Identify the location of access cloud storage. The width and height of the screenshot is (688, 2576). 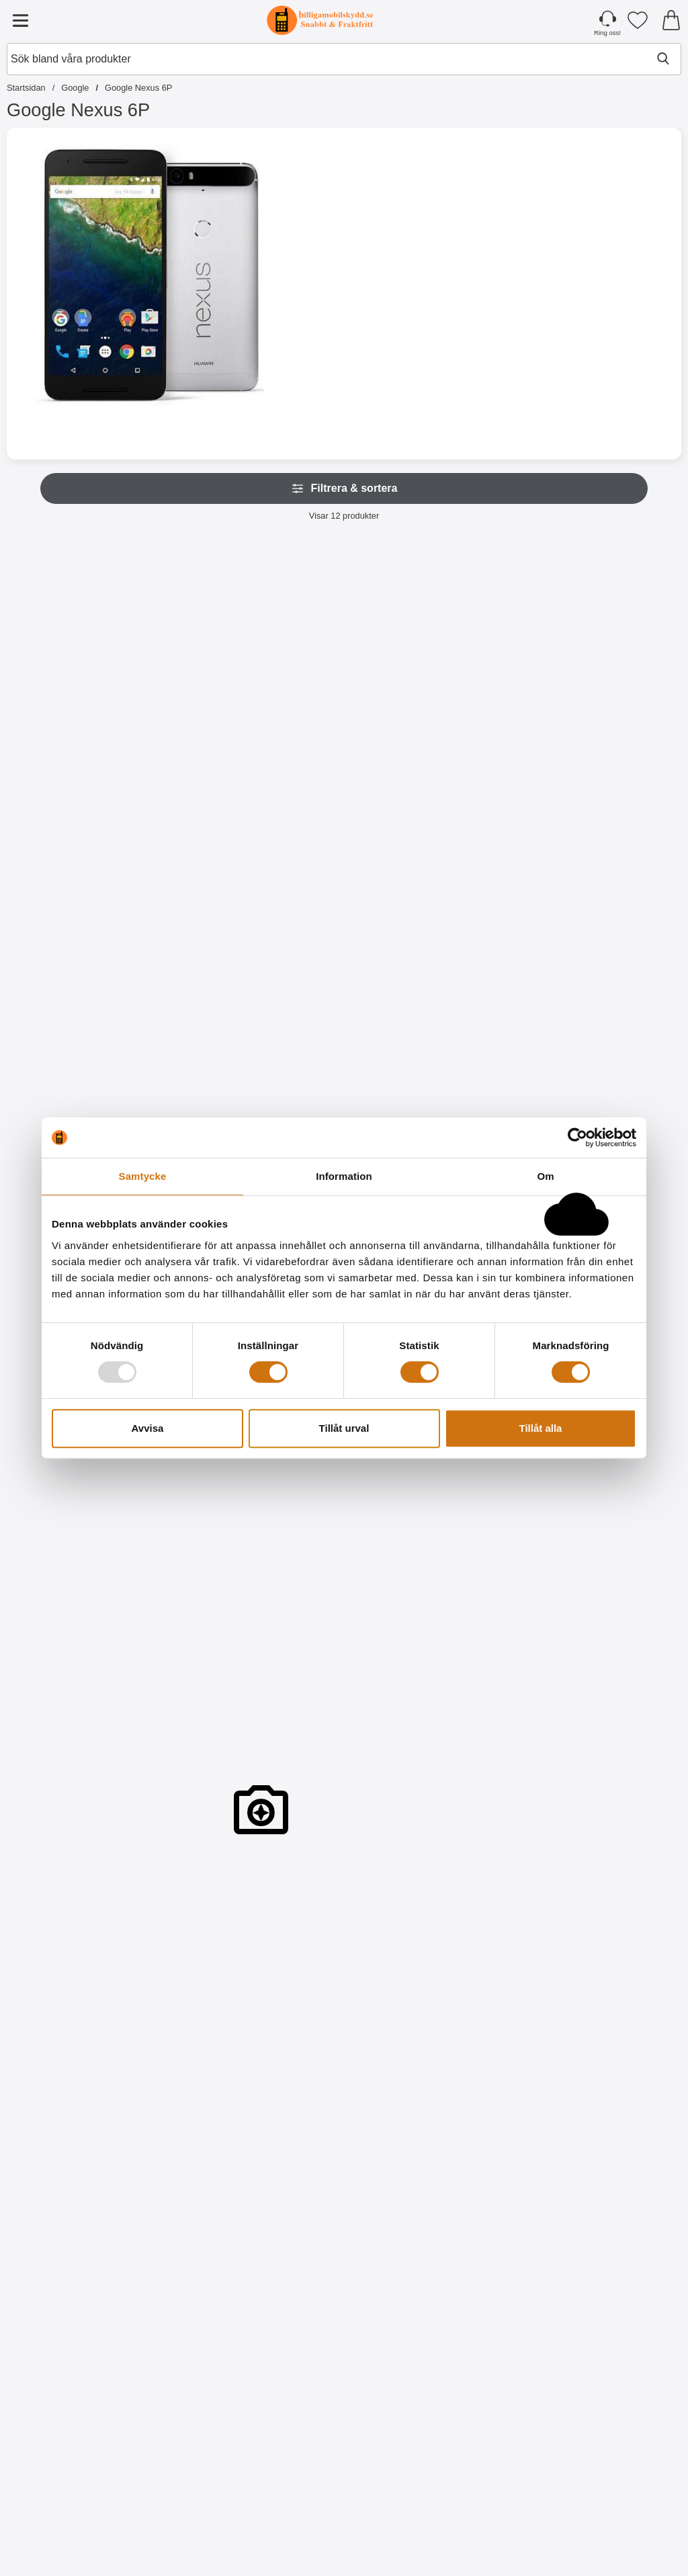
(576, 1214).